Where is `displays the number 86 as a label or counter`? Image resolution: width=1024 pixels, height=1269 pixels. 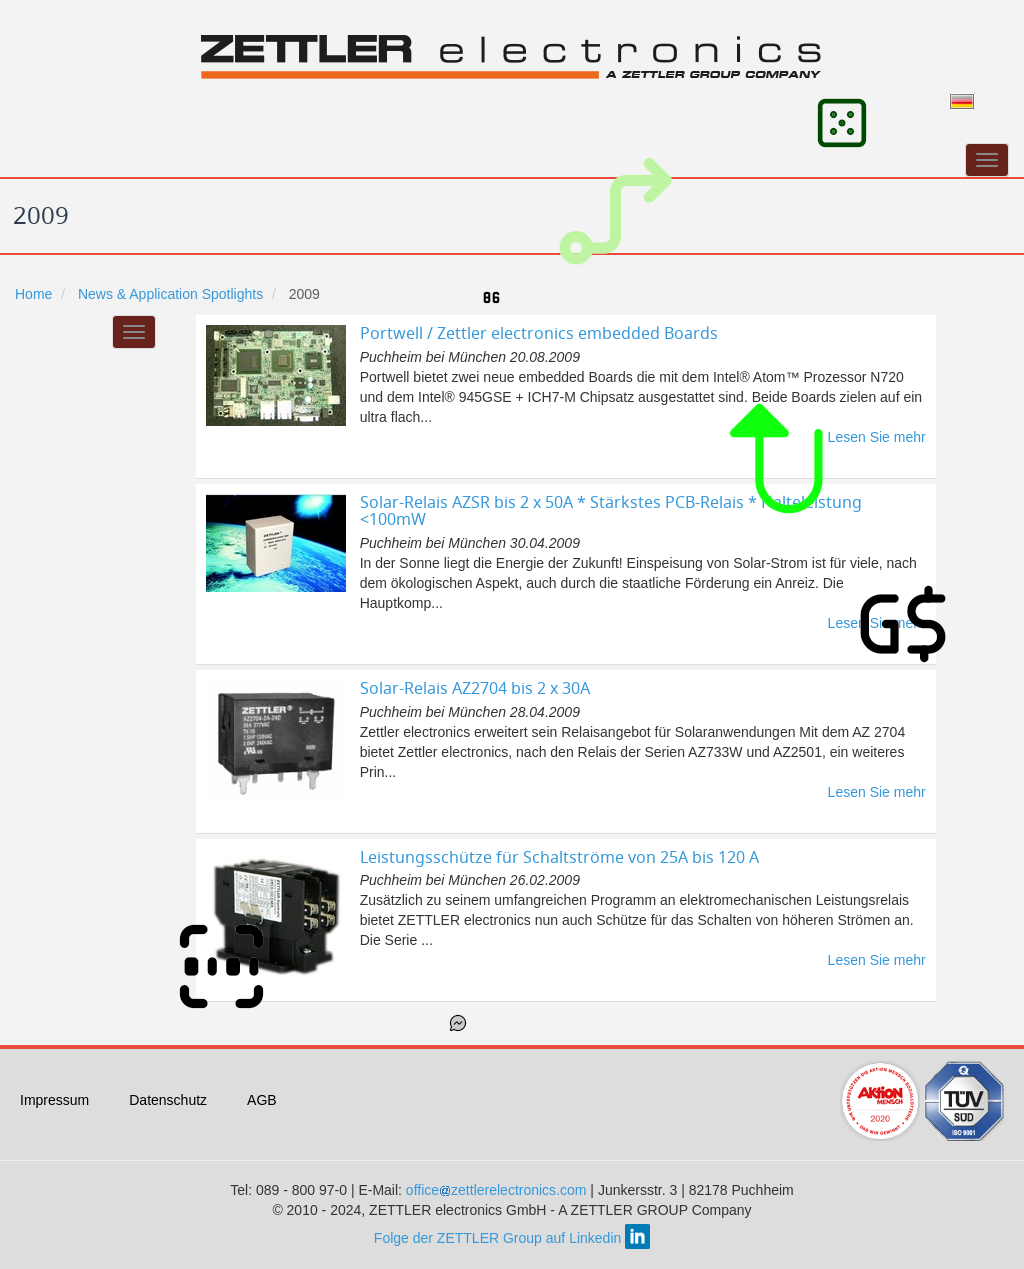 displays the number 86 as a label or counter is located at coordinates (491, 297).